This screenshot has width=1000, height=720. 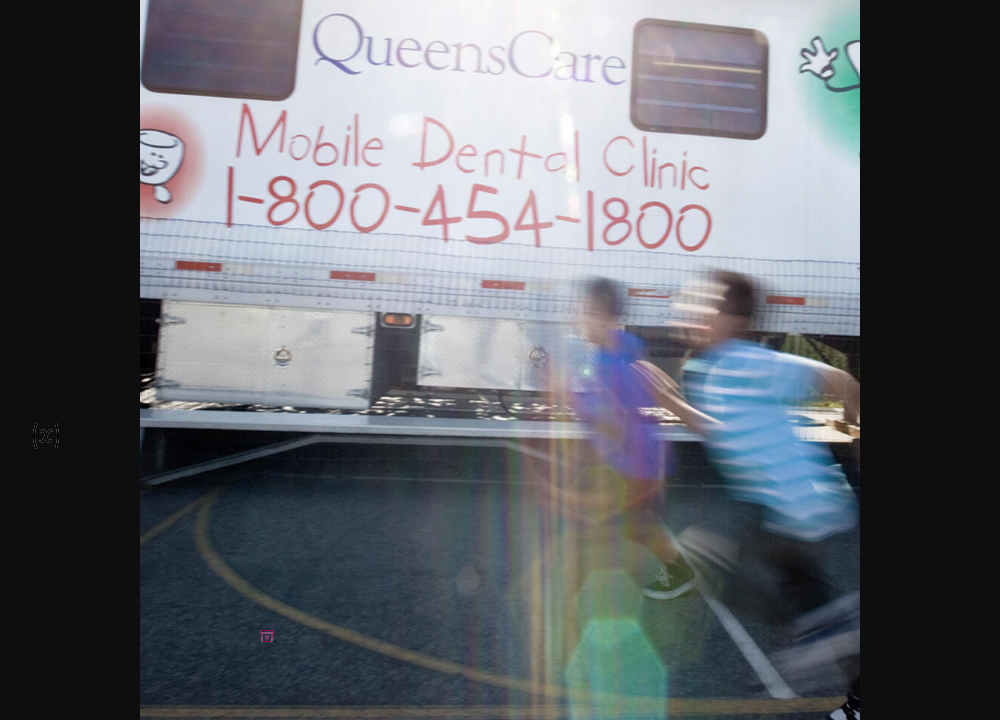 What do you see at coordinates (267, 636) in the screenshot?
I see `remove item from archive` at bounding box center [267, 636].